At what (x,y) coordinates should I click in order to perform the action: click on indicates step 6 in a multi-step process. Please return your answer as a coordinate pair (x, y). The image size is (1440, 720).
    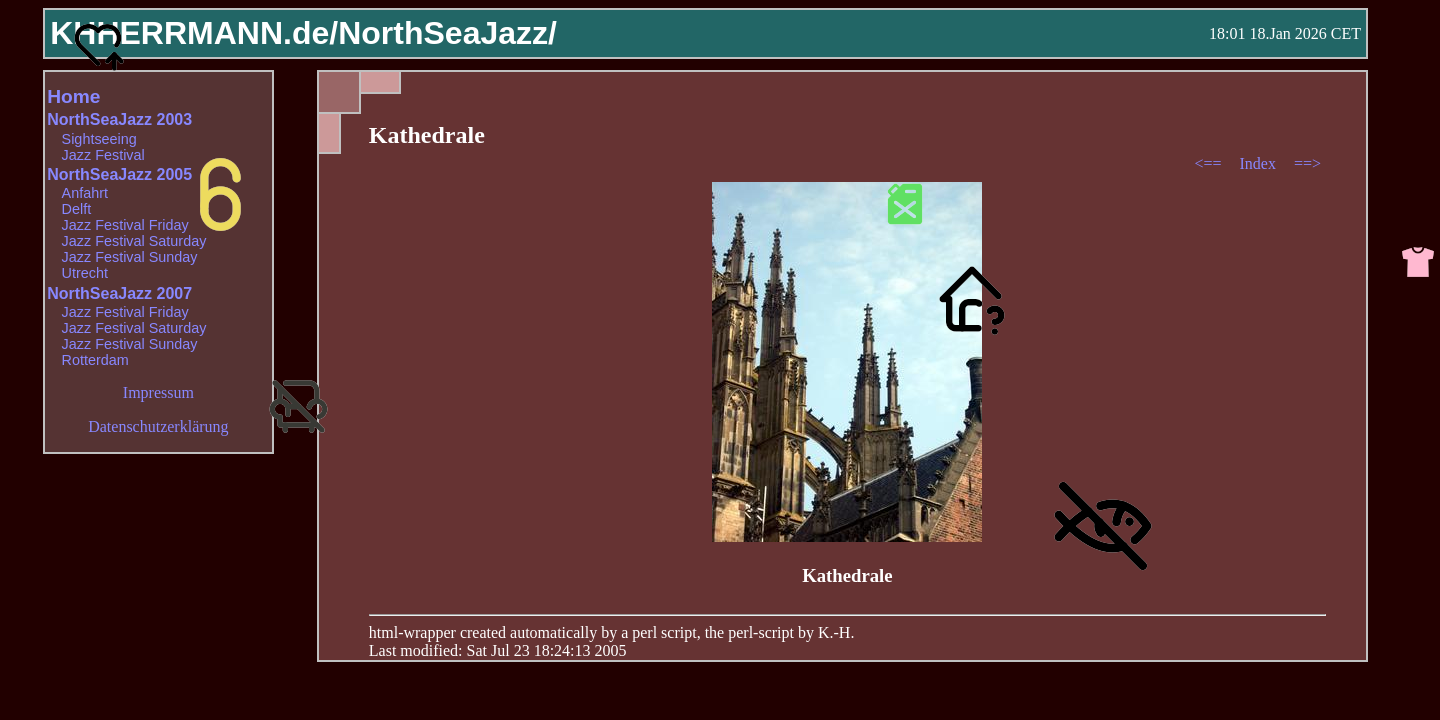
    Looking at the image, I should click on (220, 194).